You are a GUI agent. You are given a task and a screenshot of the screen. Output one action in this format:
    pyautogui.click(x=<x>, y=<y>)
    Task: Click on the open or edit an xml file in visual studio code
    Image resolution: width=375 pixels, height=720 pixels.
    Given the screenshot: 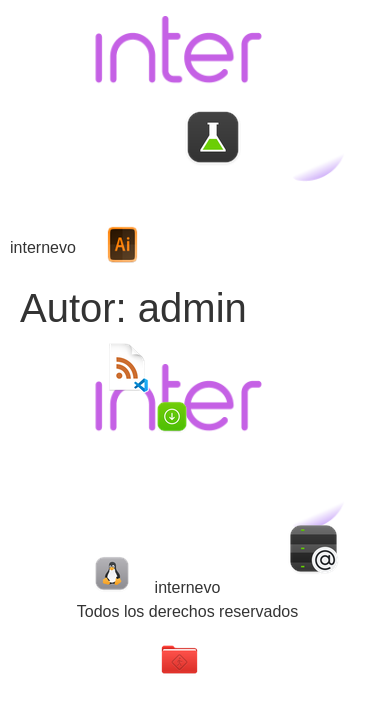 What is the action you would take?
    pyautogui.click(x=127, y=368)
    